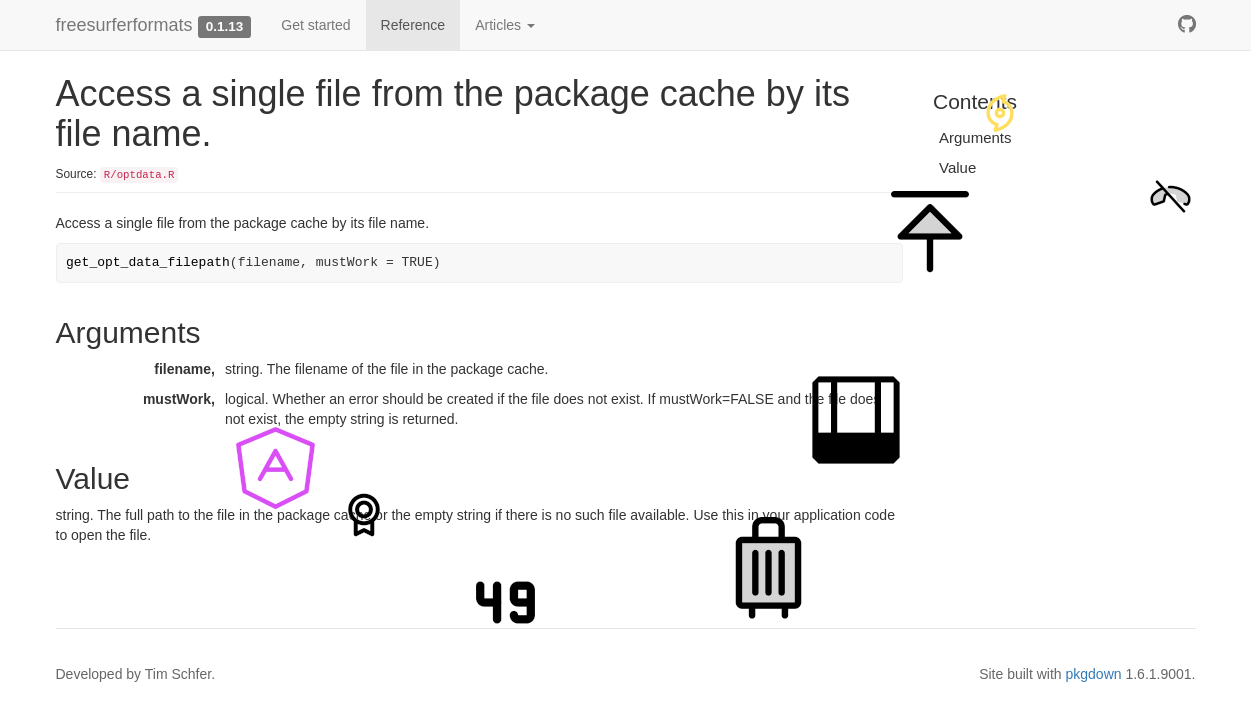  I want to click on Angular framework logo, so click(275, 466).